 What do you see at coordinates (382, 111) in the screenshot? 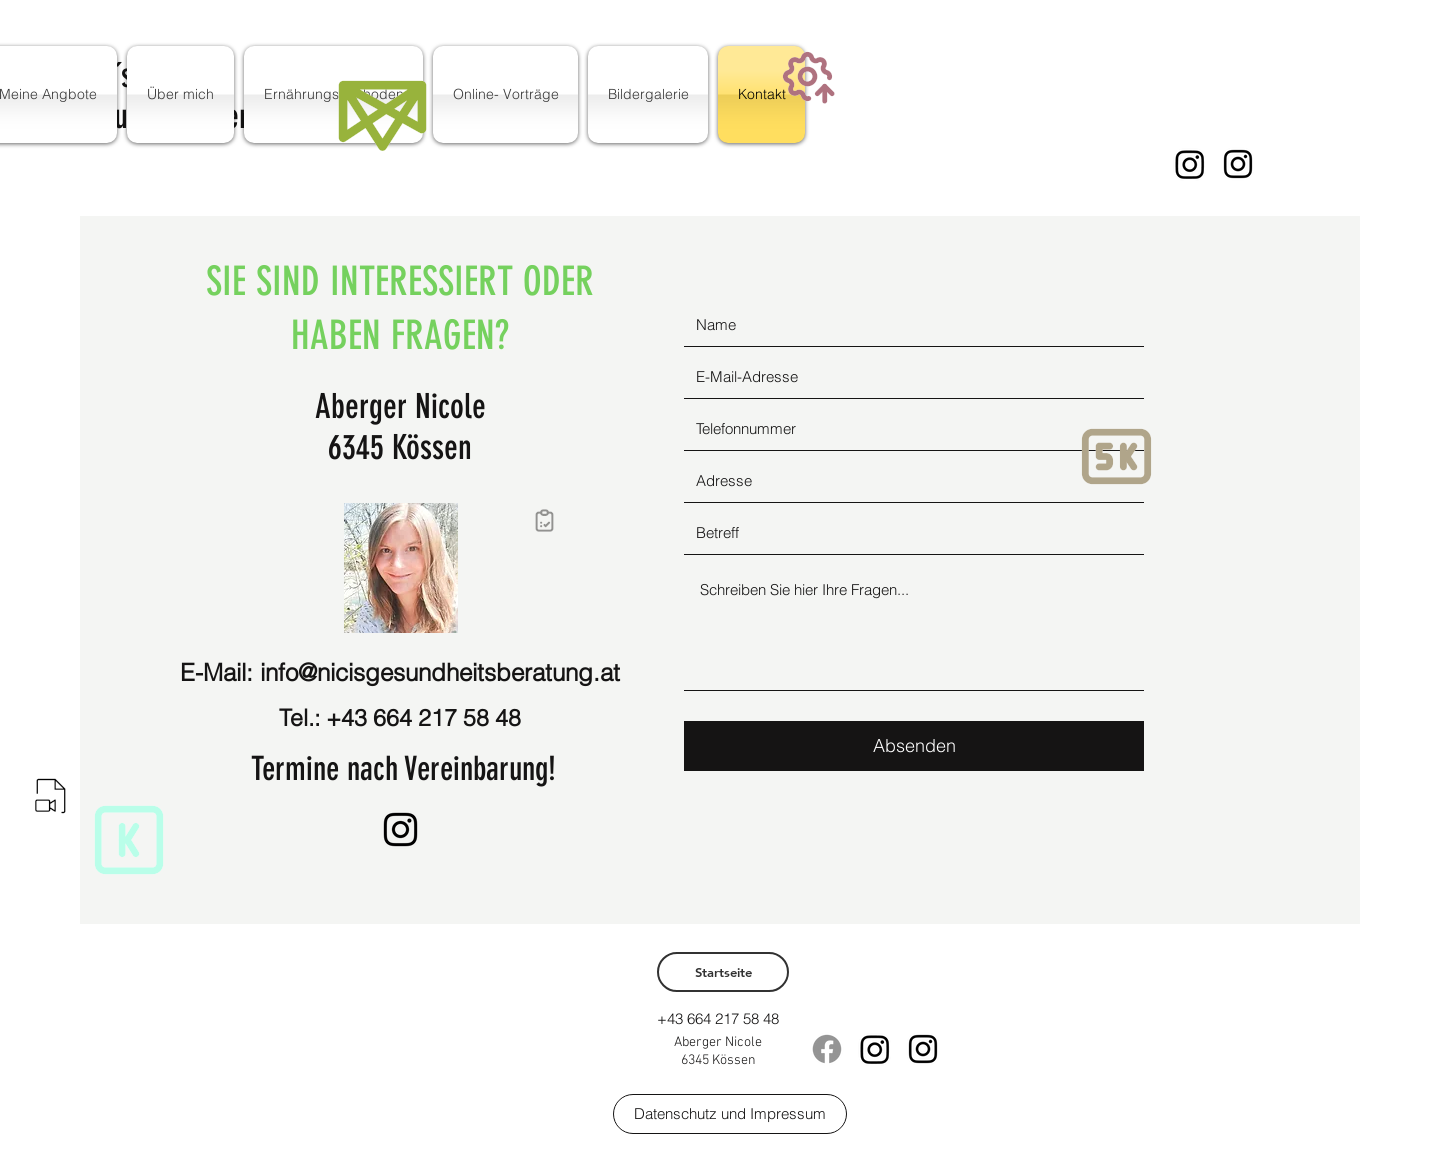
I see `access DC/OS dashboard or services` at bounding box center [382, 111].